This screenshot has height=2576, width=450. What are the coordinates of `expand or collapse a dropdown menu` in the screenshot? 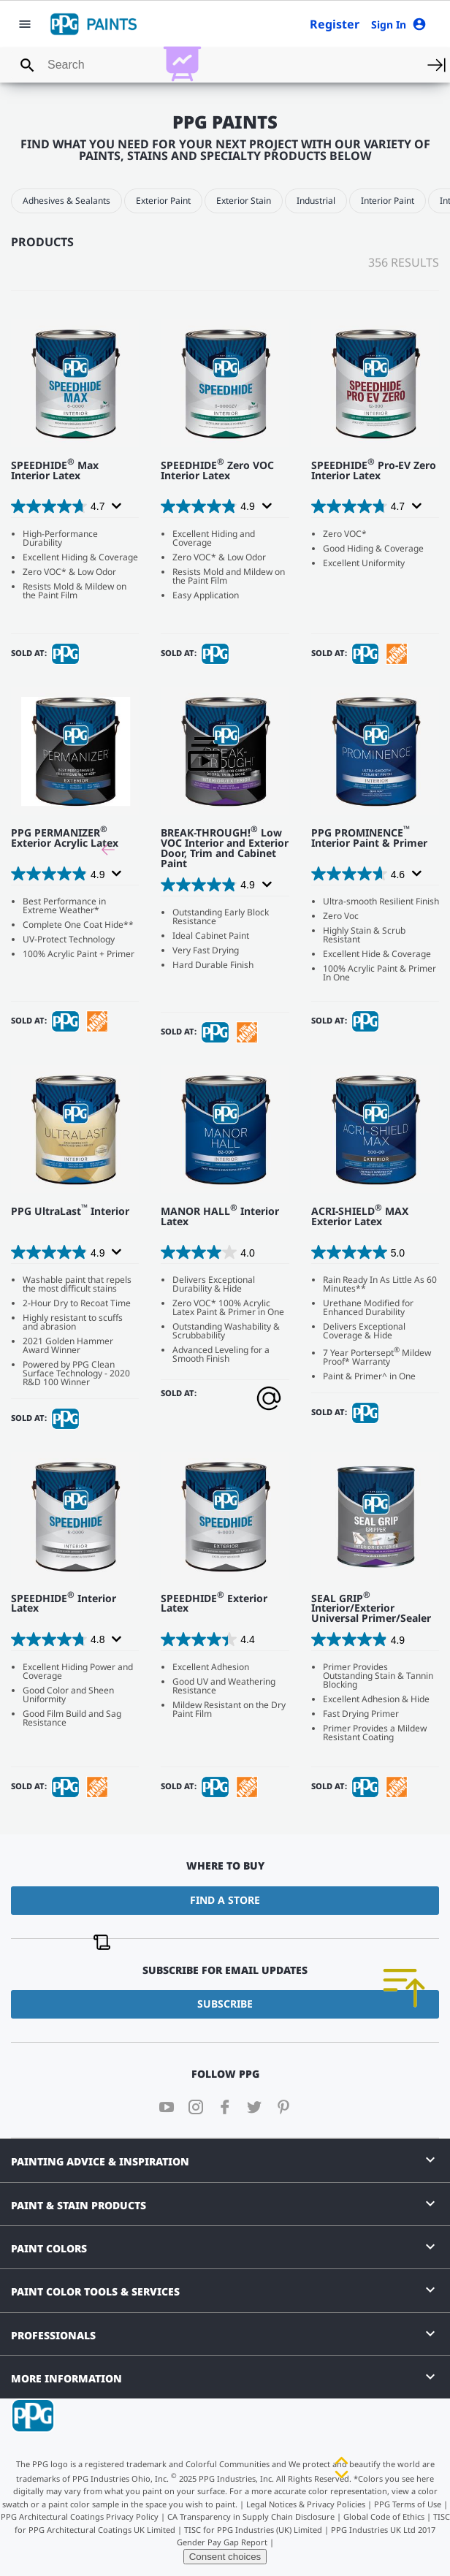 It's located at (341, 2467).